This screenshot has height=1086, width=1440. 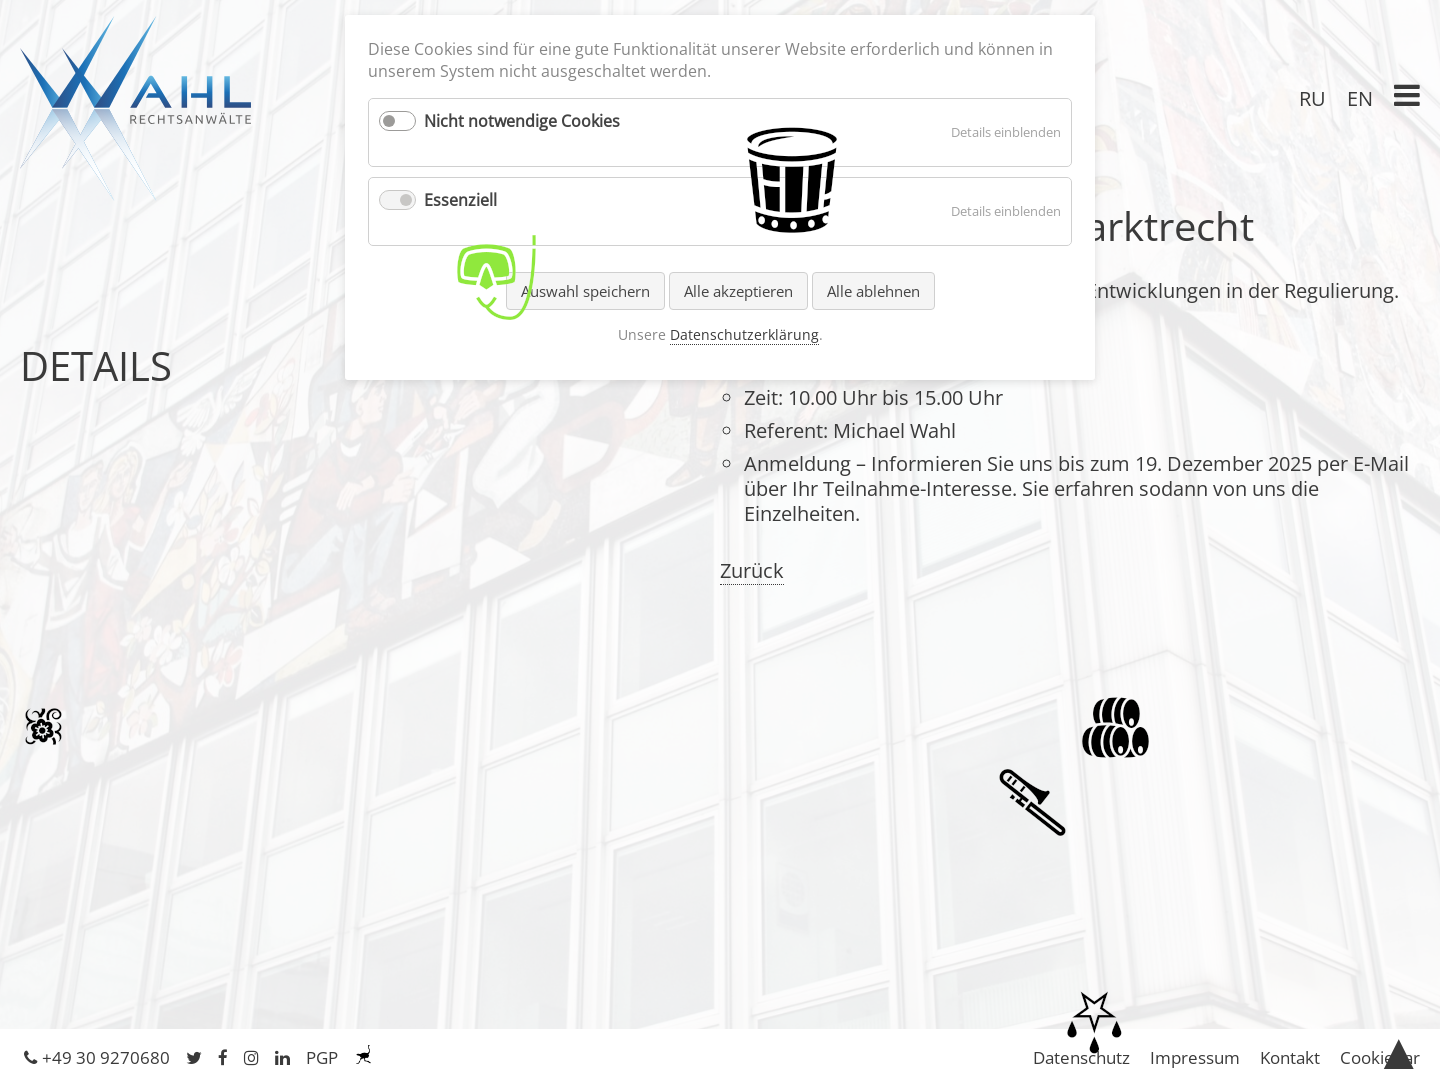 What do you see at coordinates (1032, 802) in the screenshot?
I see `access brass instrument sounds or samples` at bounding box center [1032, 802].